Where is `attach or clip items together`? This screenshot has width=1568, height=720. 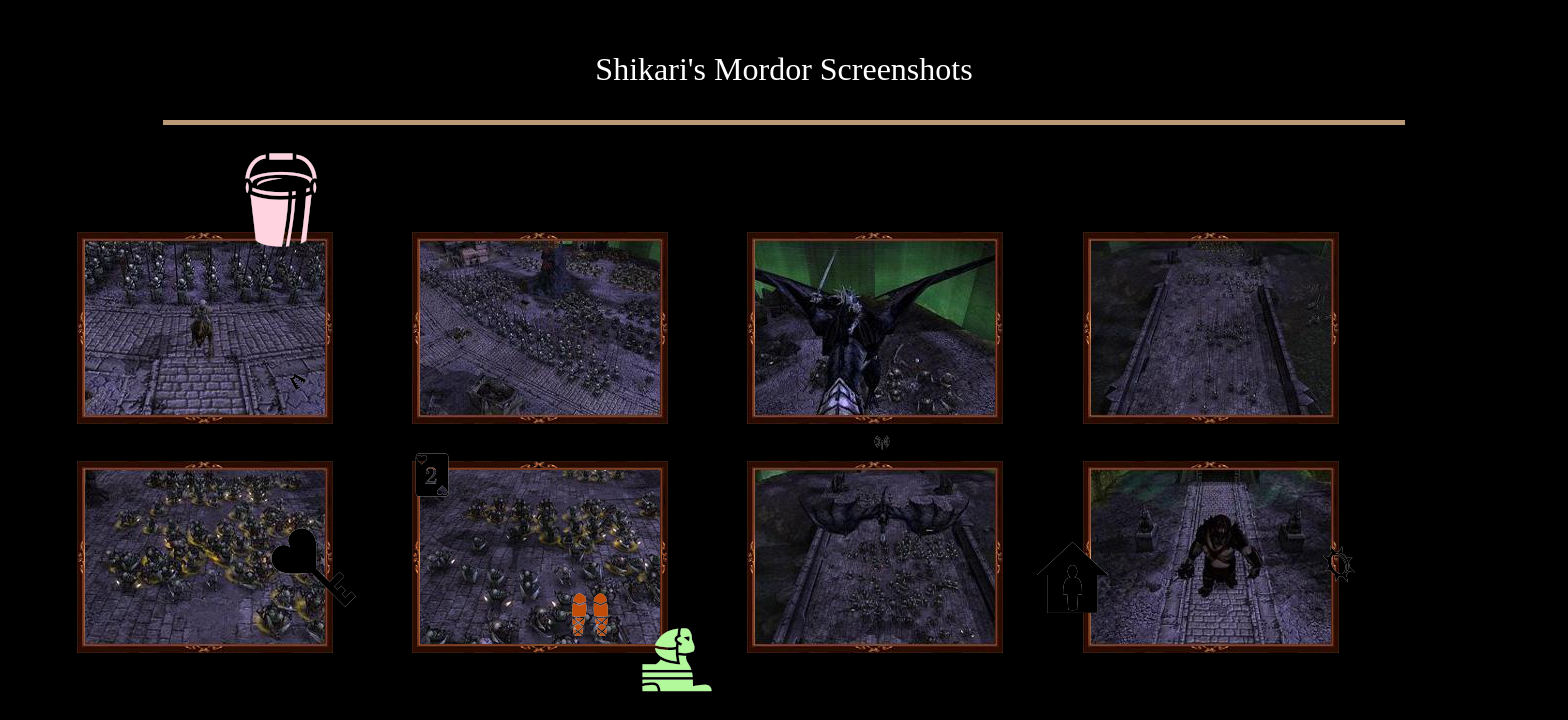
attach or clip items together is located at coordinates (298, 382).